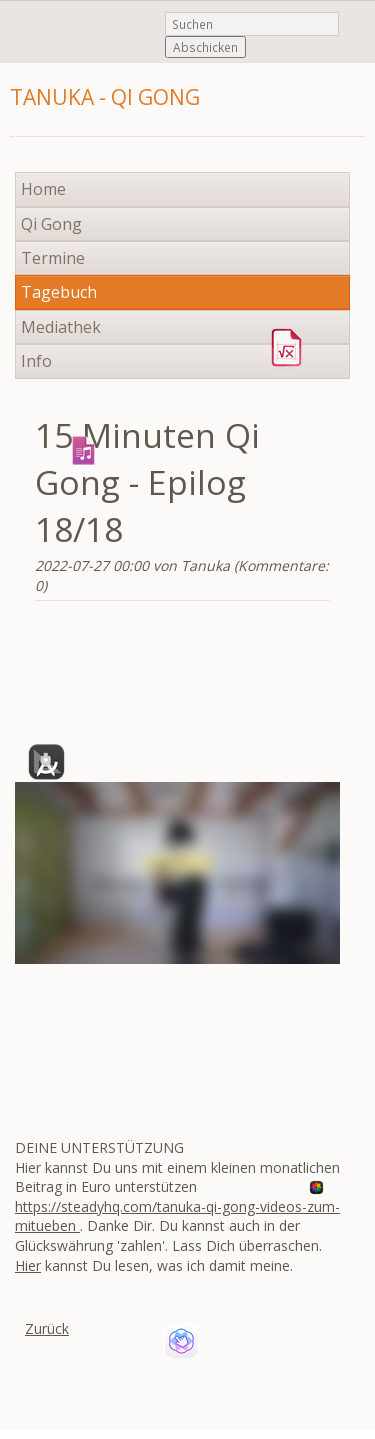 This screenshot has width=375, height=1439. Describe the element at coordinates (83, 450) in the screenshot. I see `audio playlist file type indicator` at that location.